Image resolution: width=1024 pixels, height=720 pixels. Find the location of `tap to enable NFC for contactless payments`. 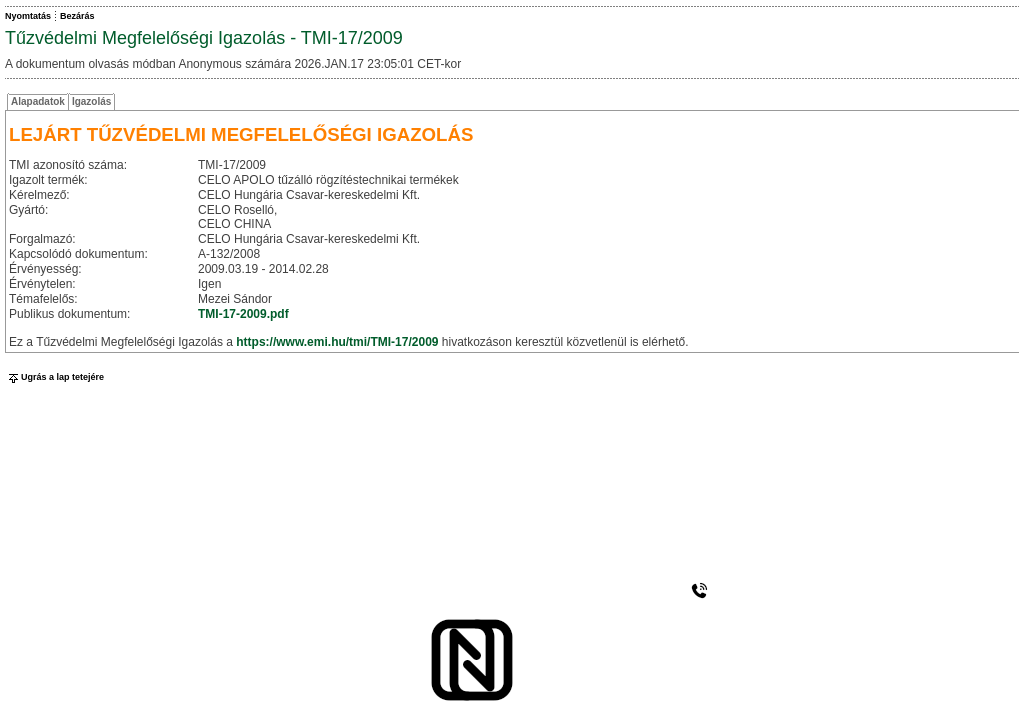

tap to enable NFC for contactless payments is located at coordinates (472, 660).